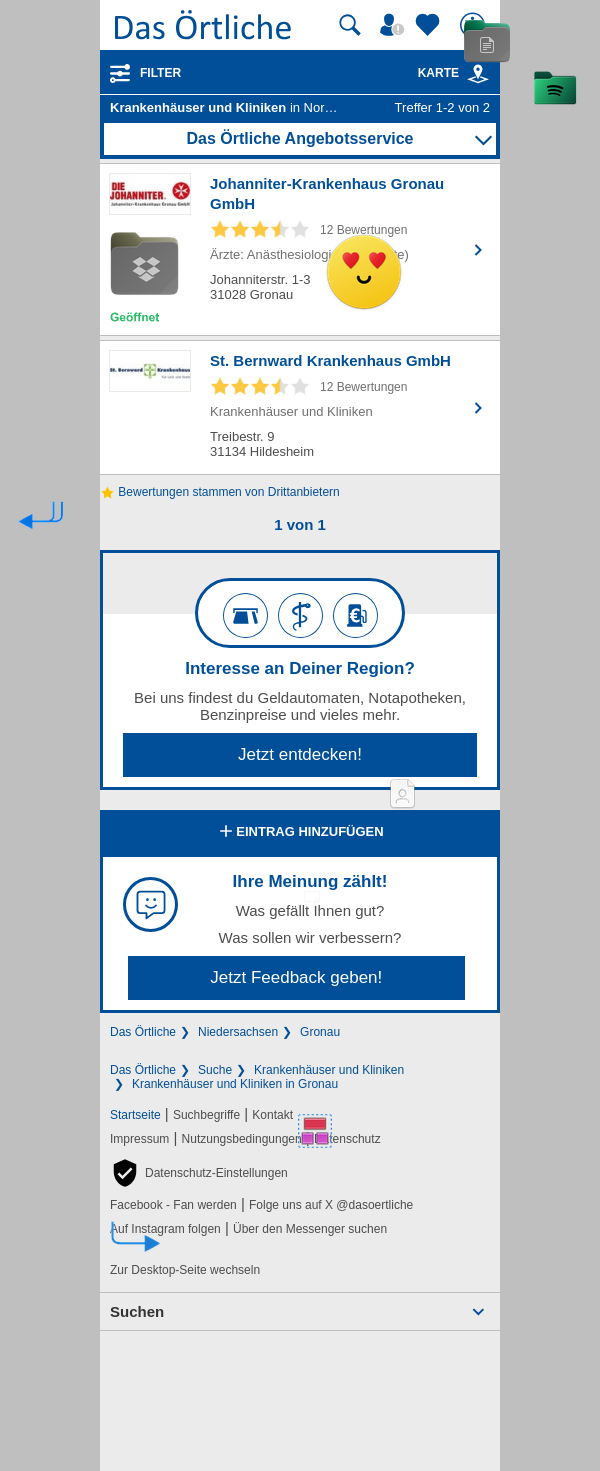  I want to click on select all items in the current view, so click(315, 1131).